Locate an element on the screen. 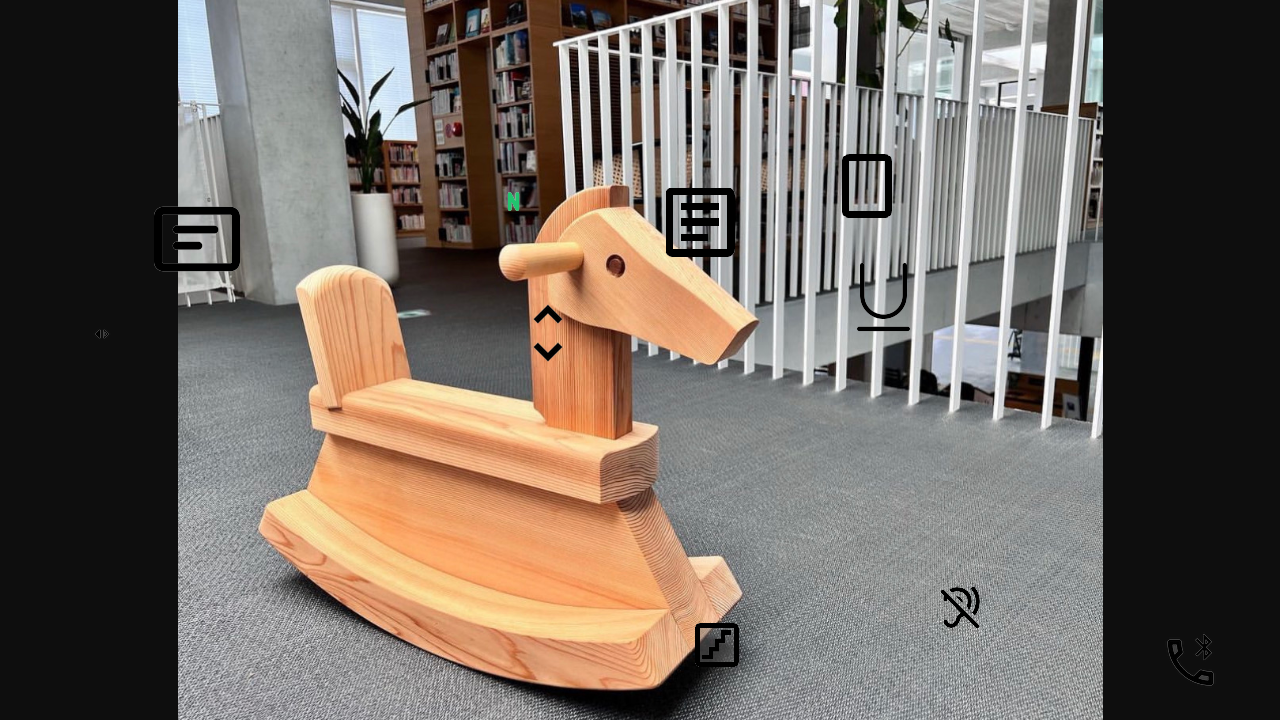 This screenshot has width=1280, height=720. indicates stairs available at this location is located at coordinates (717, 645).